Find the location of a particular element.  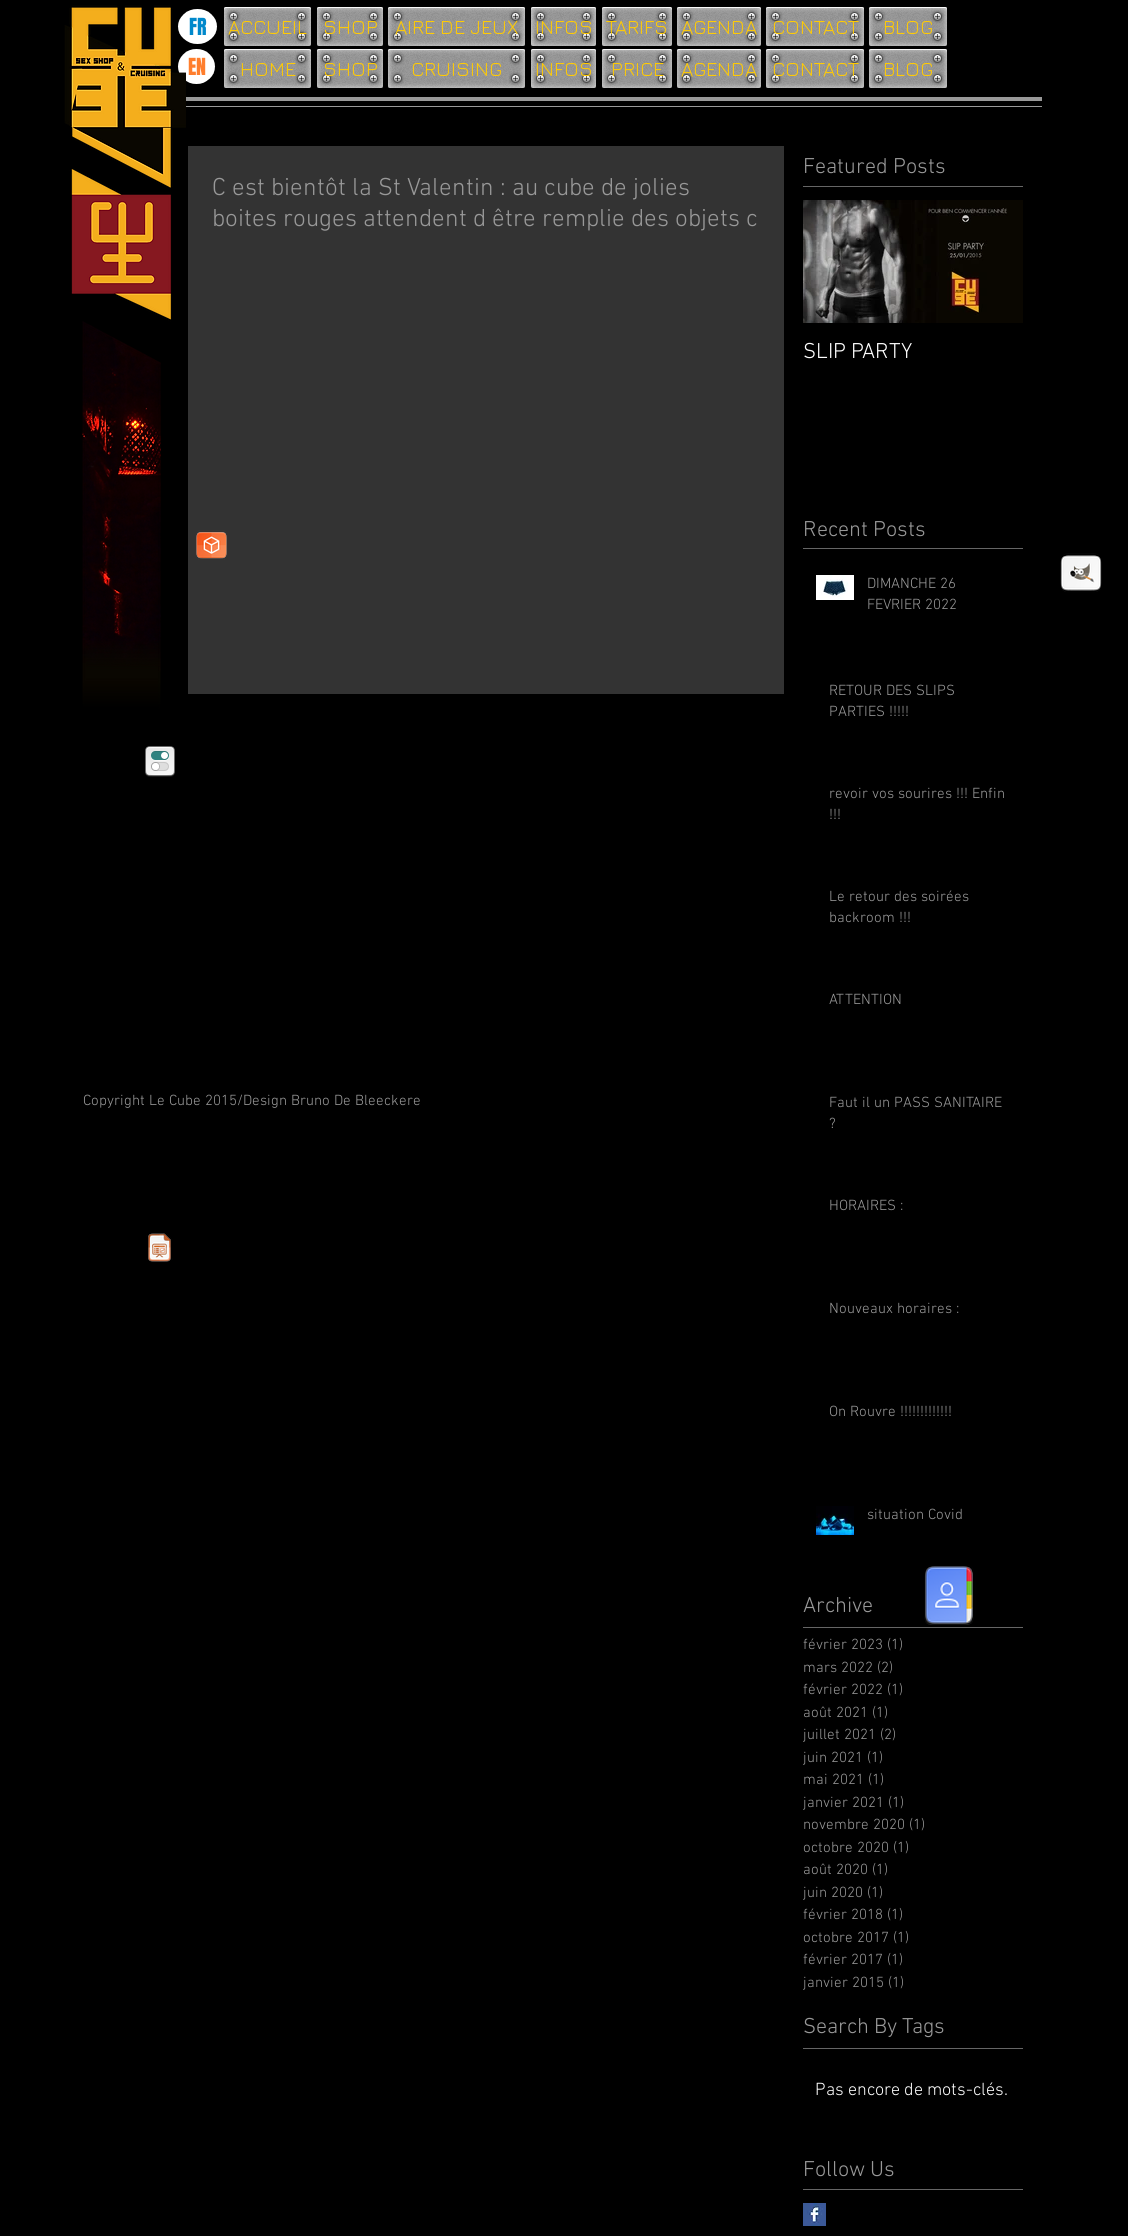

open unity tweak tool settings is located at coordinates (160, 761).